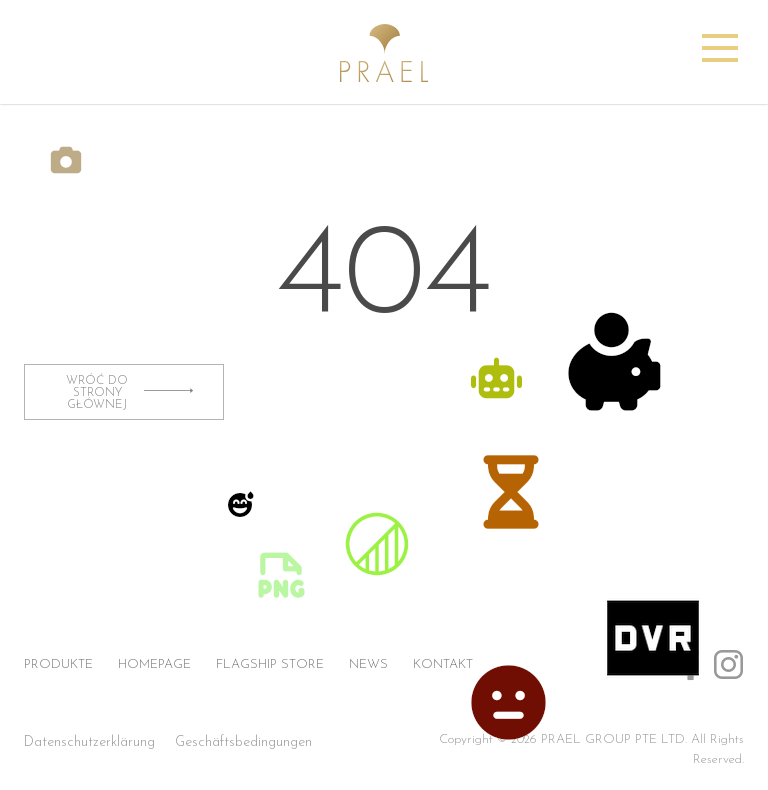 The height and width of the screenshot is (790, 768). I want to click on take a photo, so click(66, 160).